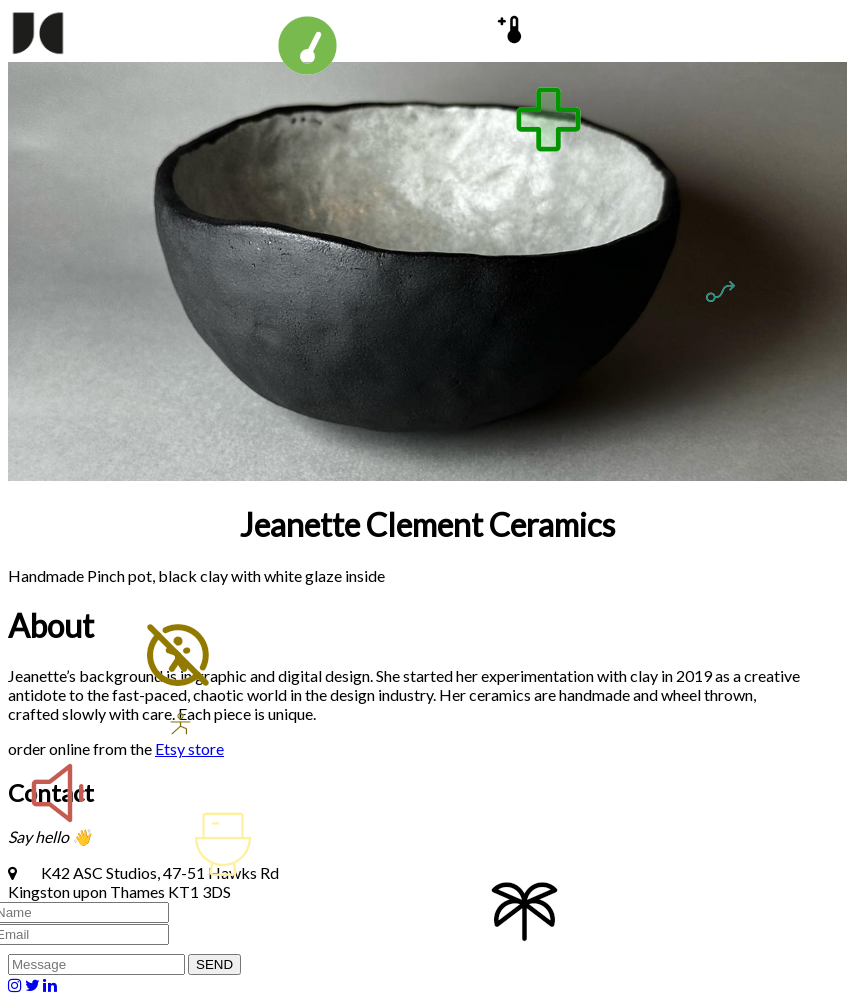  What do you see at coordinates (720, 291) in the screenshot?
I see `indicates a workflow or process flow direction` at bounding box center [720, 291].